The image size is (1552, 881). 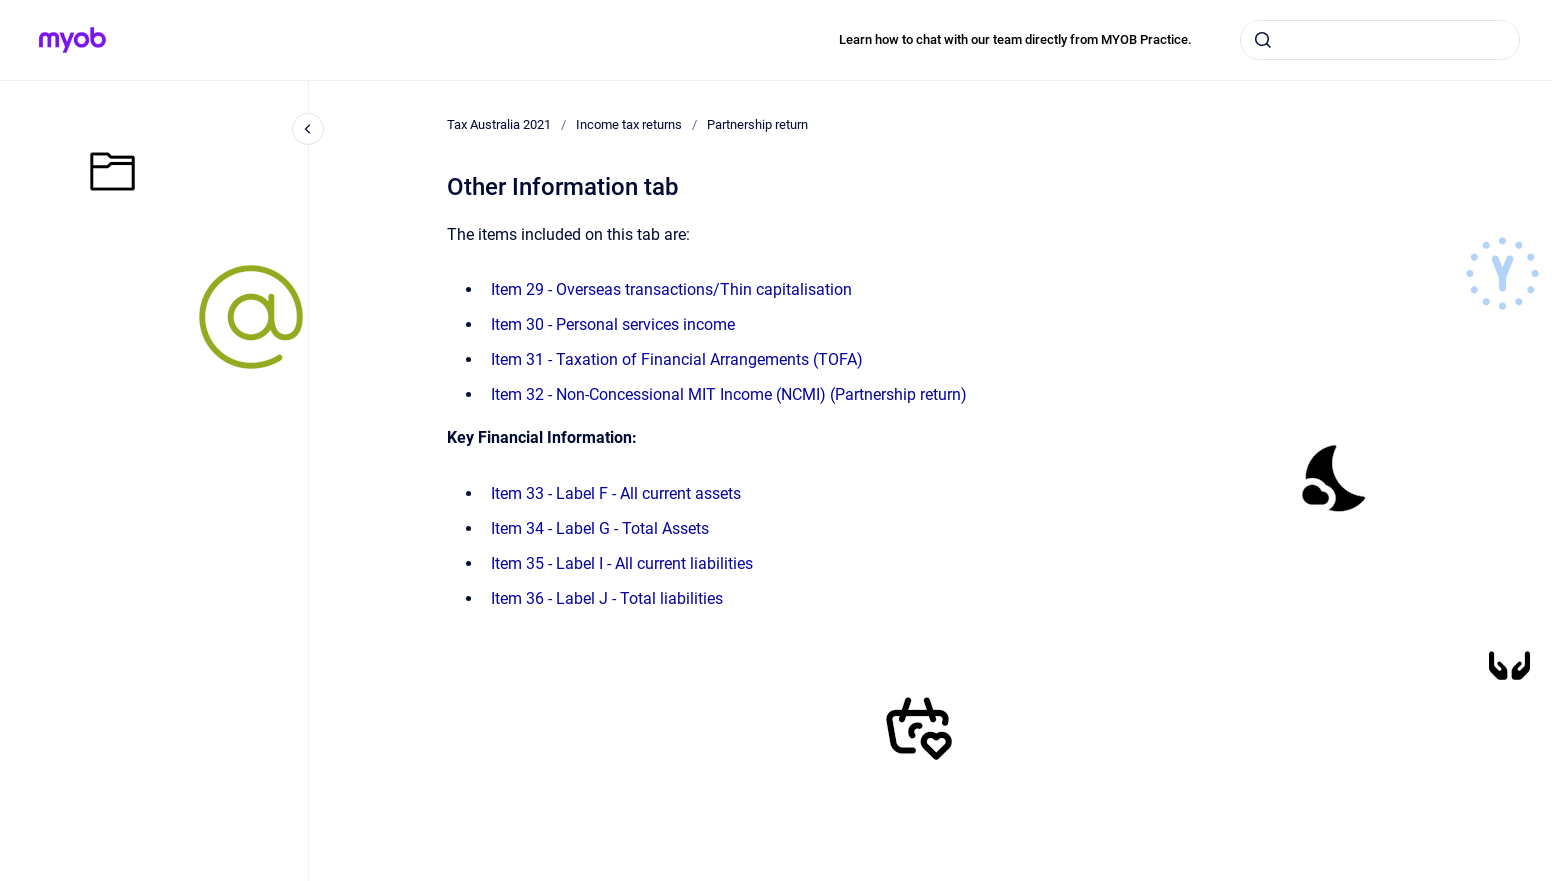 What do you see at coordinates (251, 317) in the screenshot?
I see `enter or view email address` at bounding box center [251, 317].